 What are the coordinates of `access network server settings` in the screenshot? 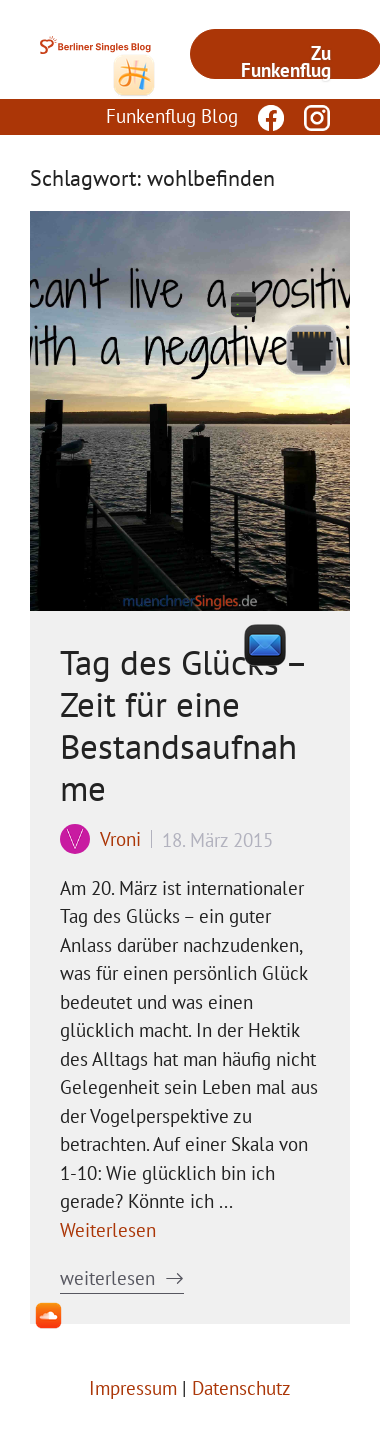 It's located at (243, 304).